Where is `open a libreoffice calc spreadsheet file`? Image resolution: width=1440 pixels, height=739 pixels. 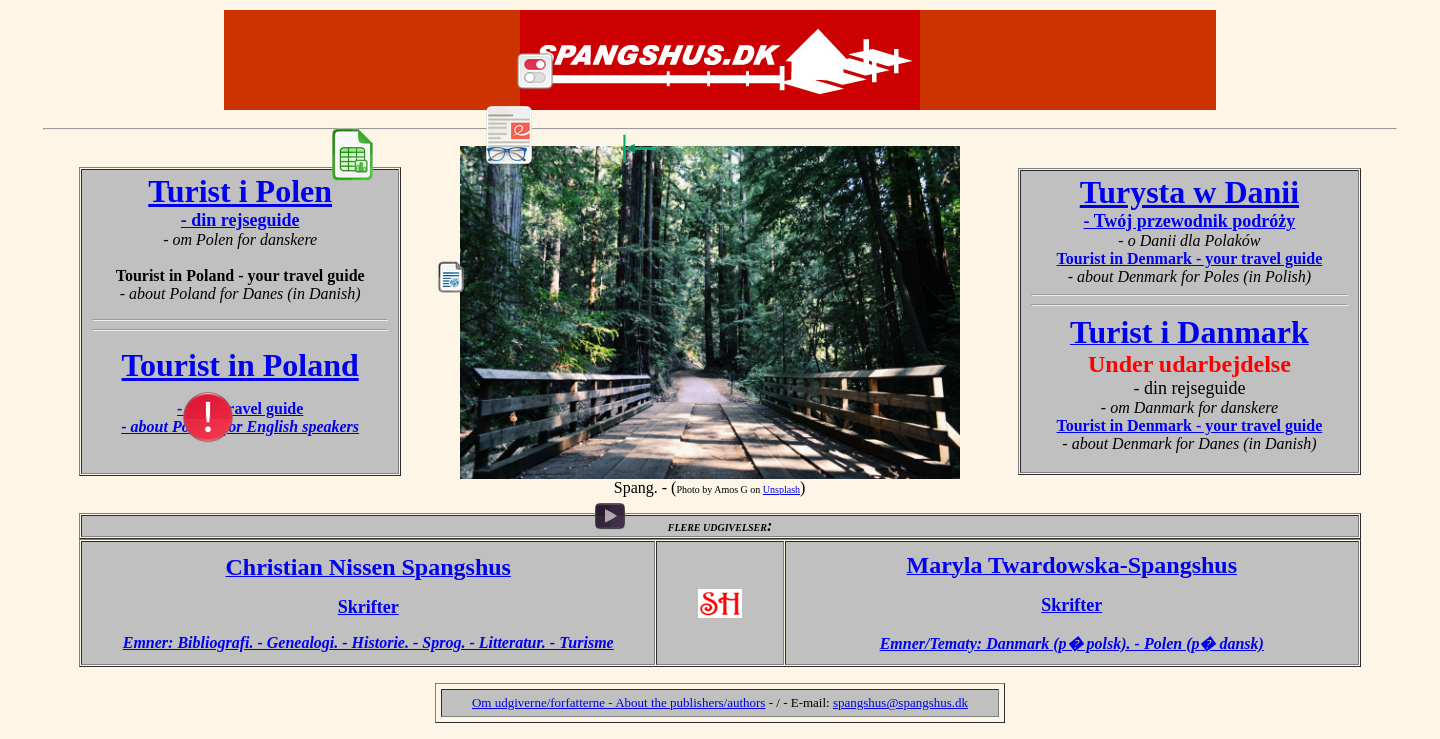
open a libreoffice calc spreadsheet file is located at coordinates (352, 154).